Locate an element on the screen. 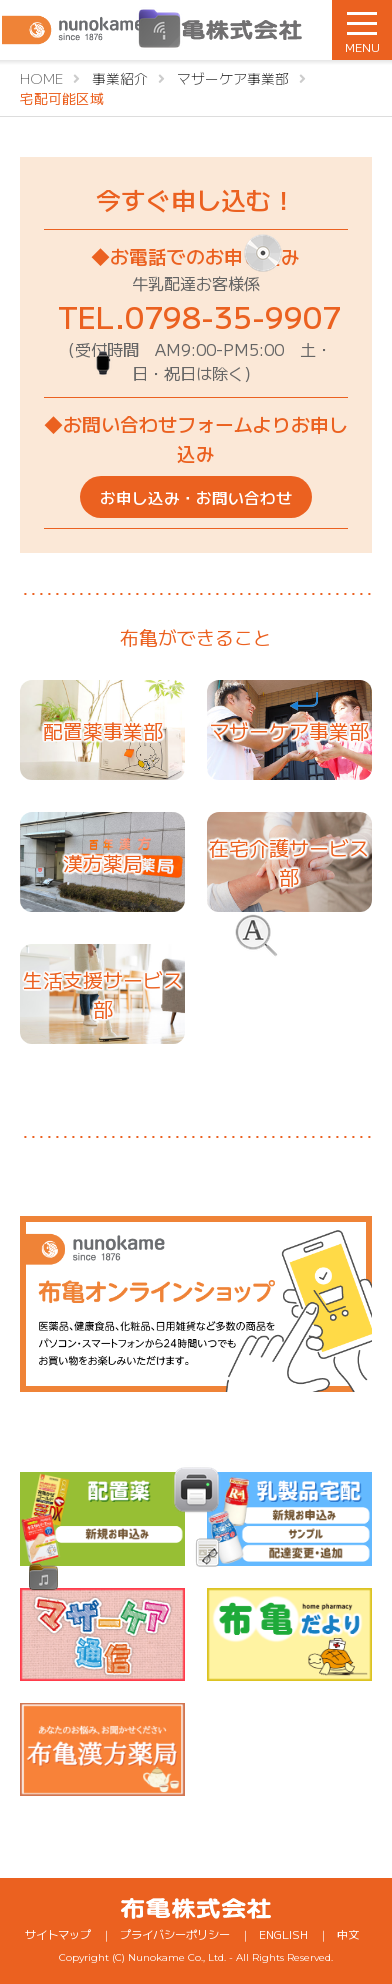 This screenshot has height=1984, width=392. indicates a DVD-R disc drive or media is located at coordinates (263, 253).